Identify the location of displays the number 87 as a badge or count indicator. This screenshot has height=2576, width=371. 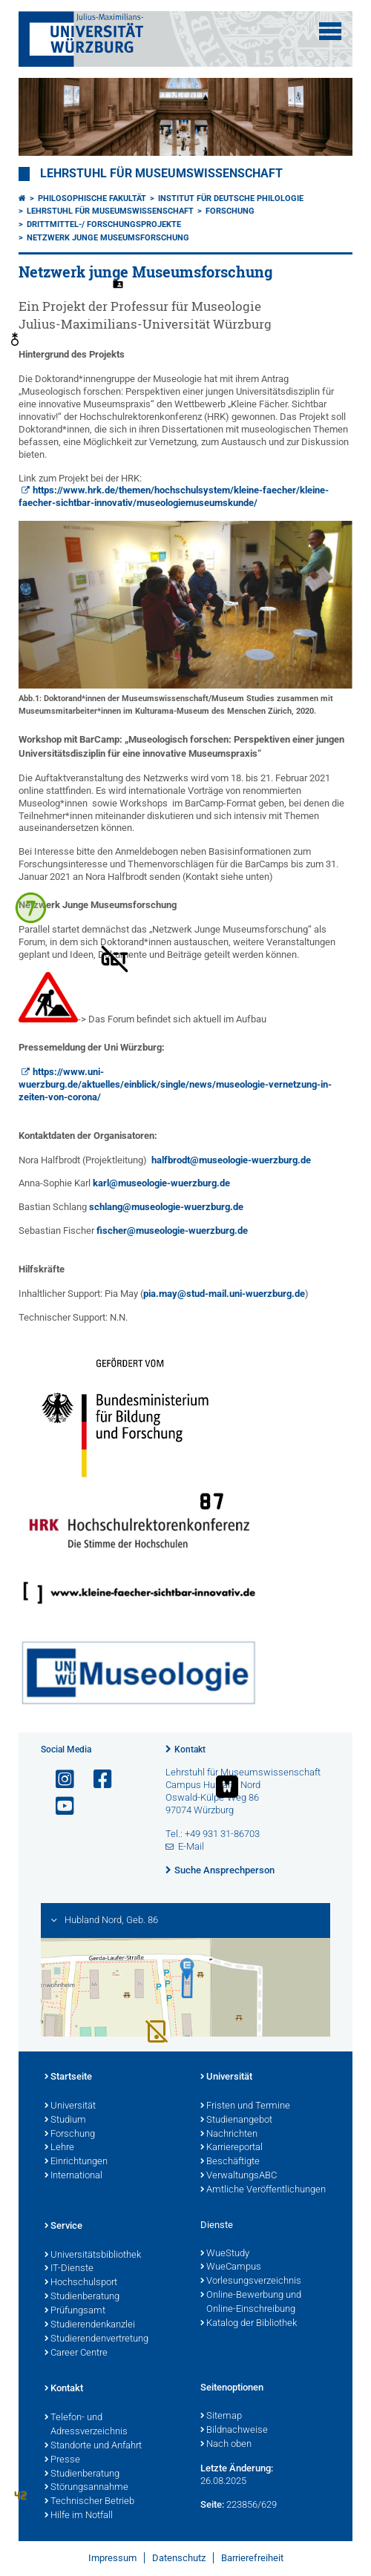
(211, 1501).